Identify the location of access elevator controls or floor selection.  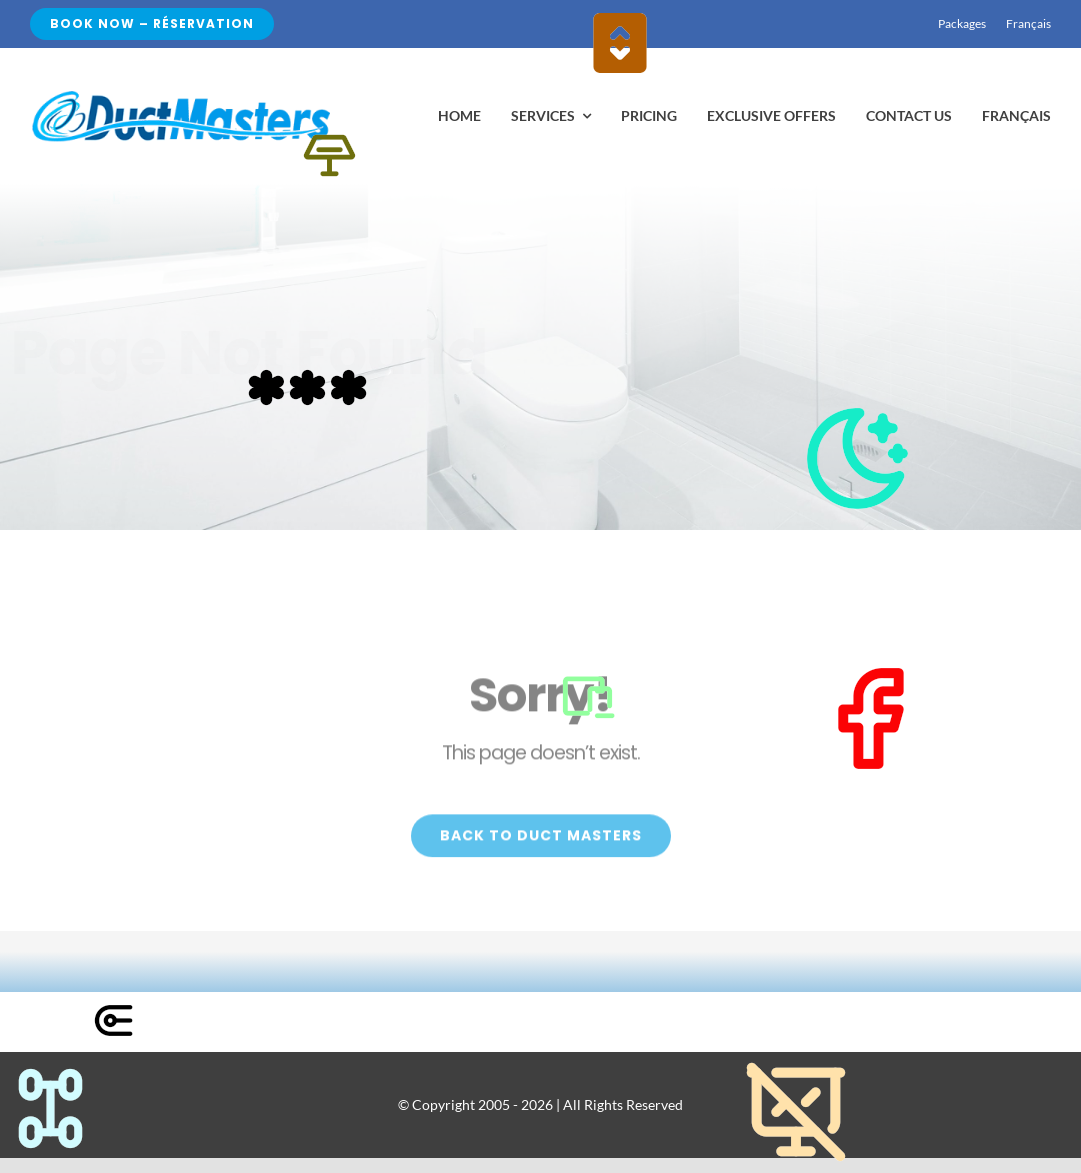
(620, 43).